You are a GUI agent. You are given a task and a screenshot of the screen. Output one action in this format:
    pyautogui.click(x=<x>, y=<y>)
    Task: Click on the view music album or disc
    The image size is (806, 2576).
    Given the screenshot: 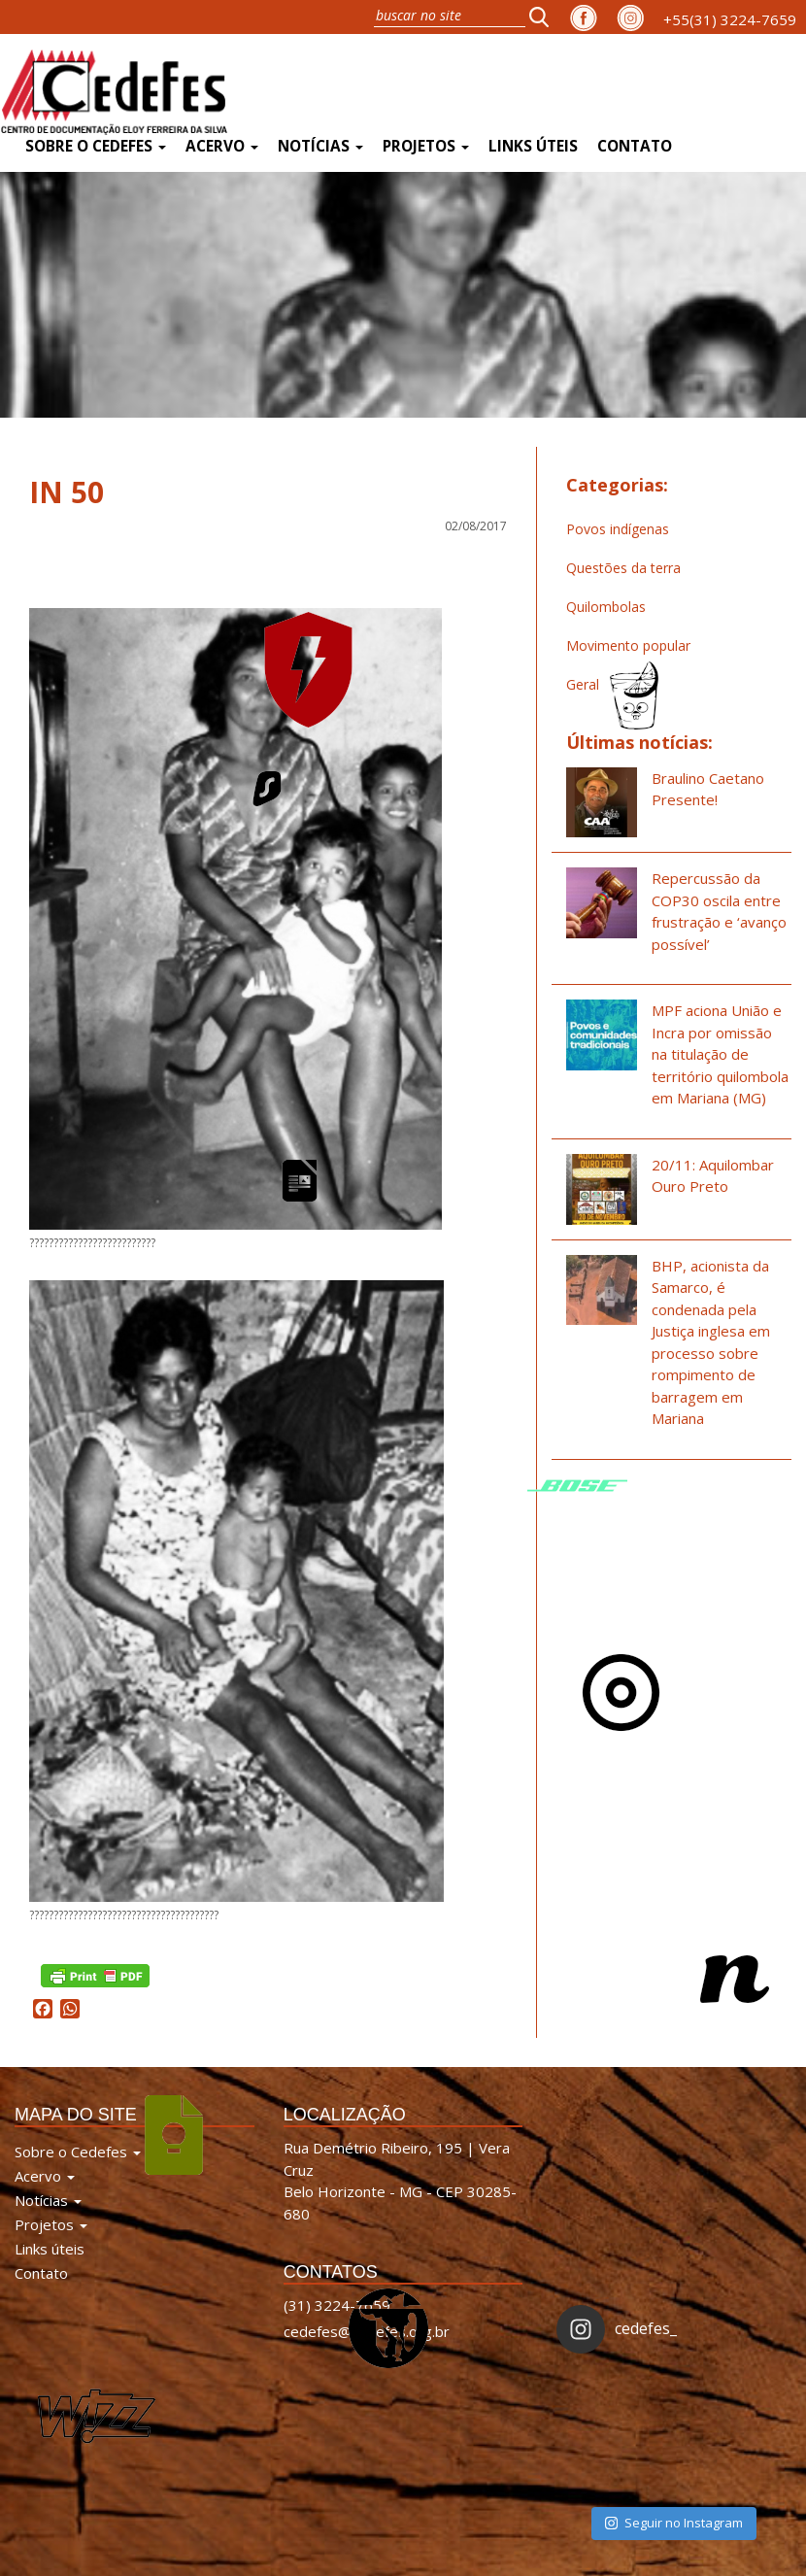 What is the action you would take?
    pyautogui.click(x=621, y=1692)
    